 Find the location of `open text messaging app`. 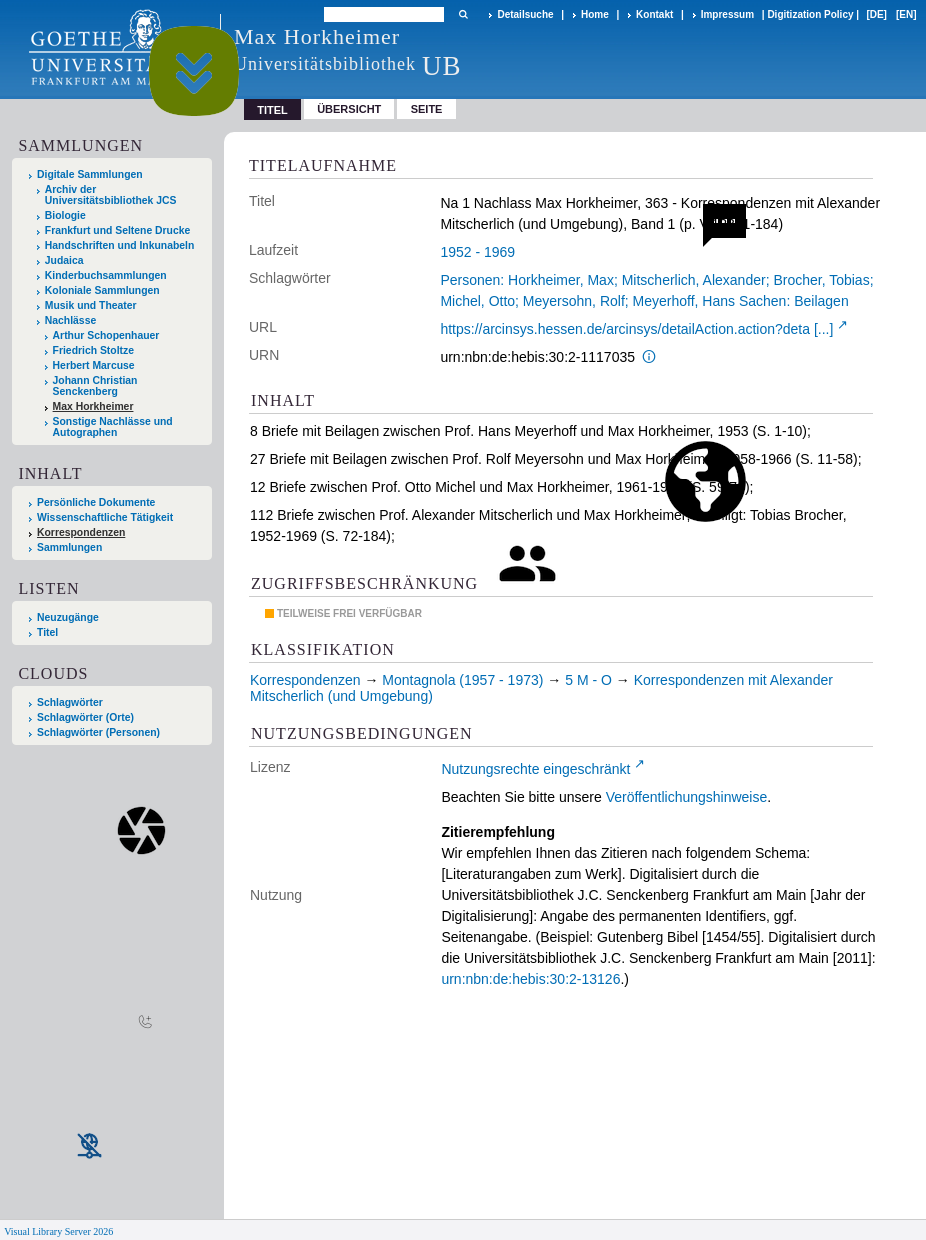

open text messaging app is located at coordinates (724, 225).